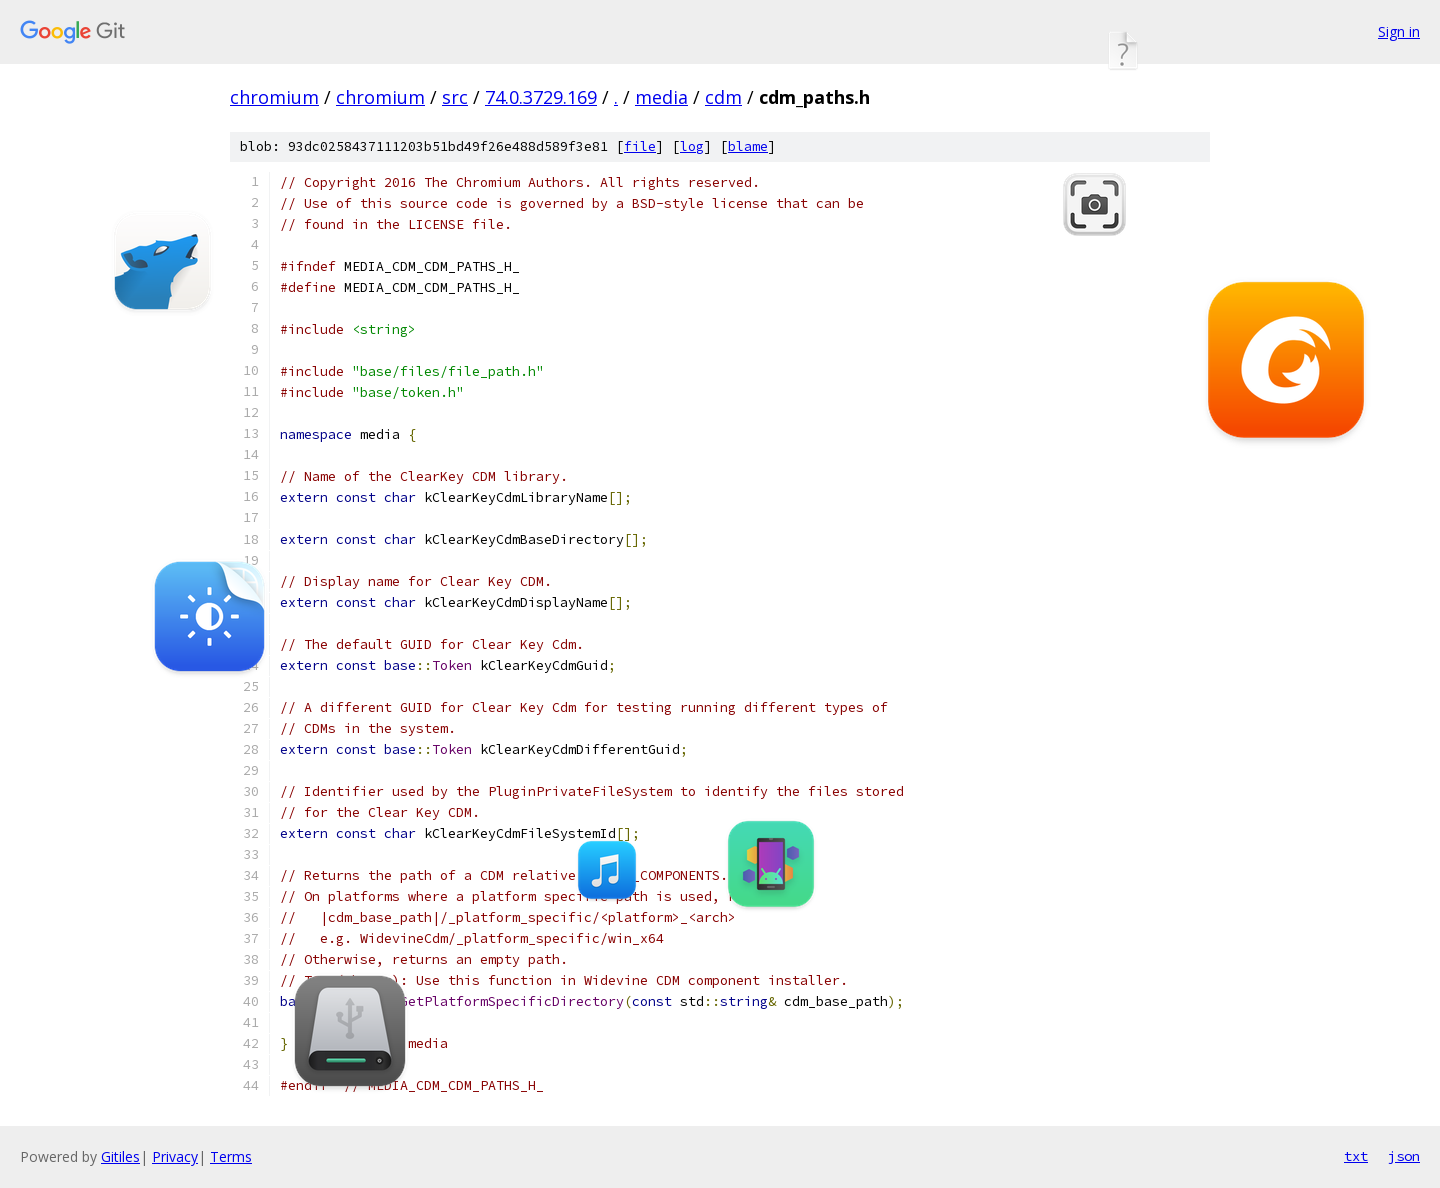  I want to click on open amarok music player, so click(162, 261).